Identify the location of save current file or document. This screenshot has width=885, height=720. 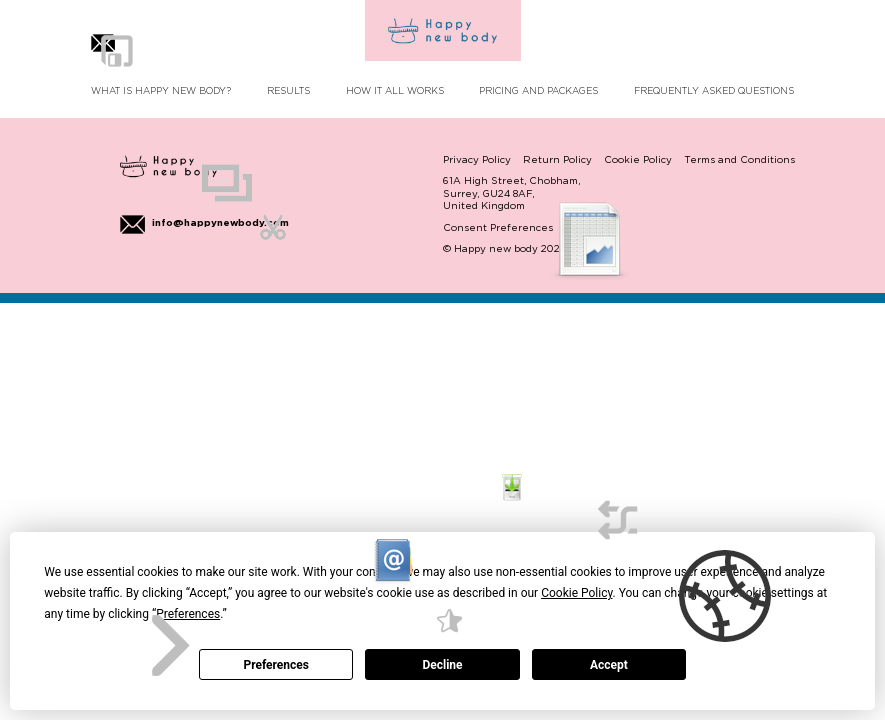
(117, 51).